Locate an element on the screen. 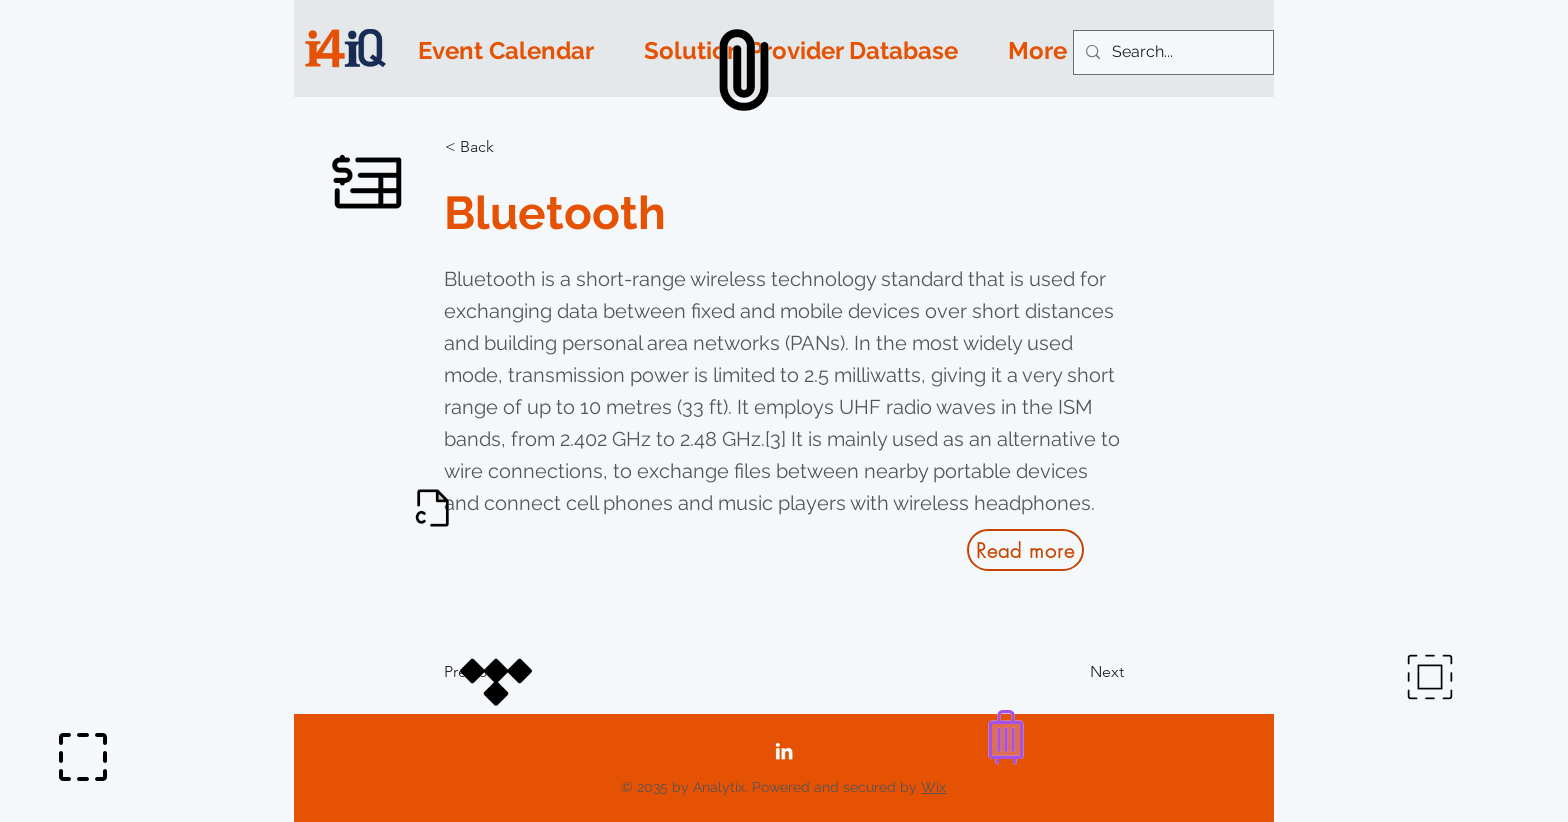  view invoice details is located at coordinates (368, 183).